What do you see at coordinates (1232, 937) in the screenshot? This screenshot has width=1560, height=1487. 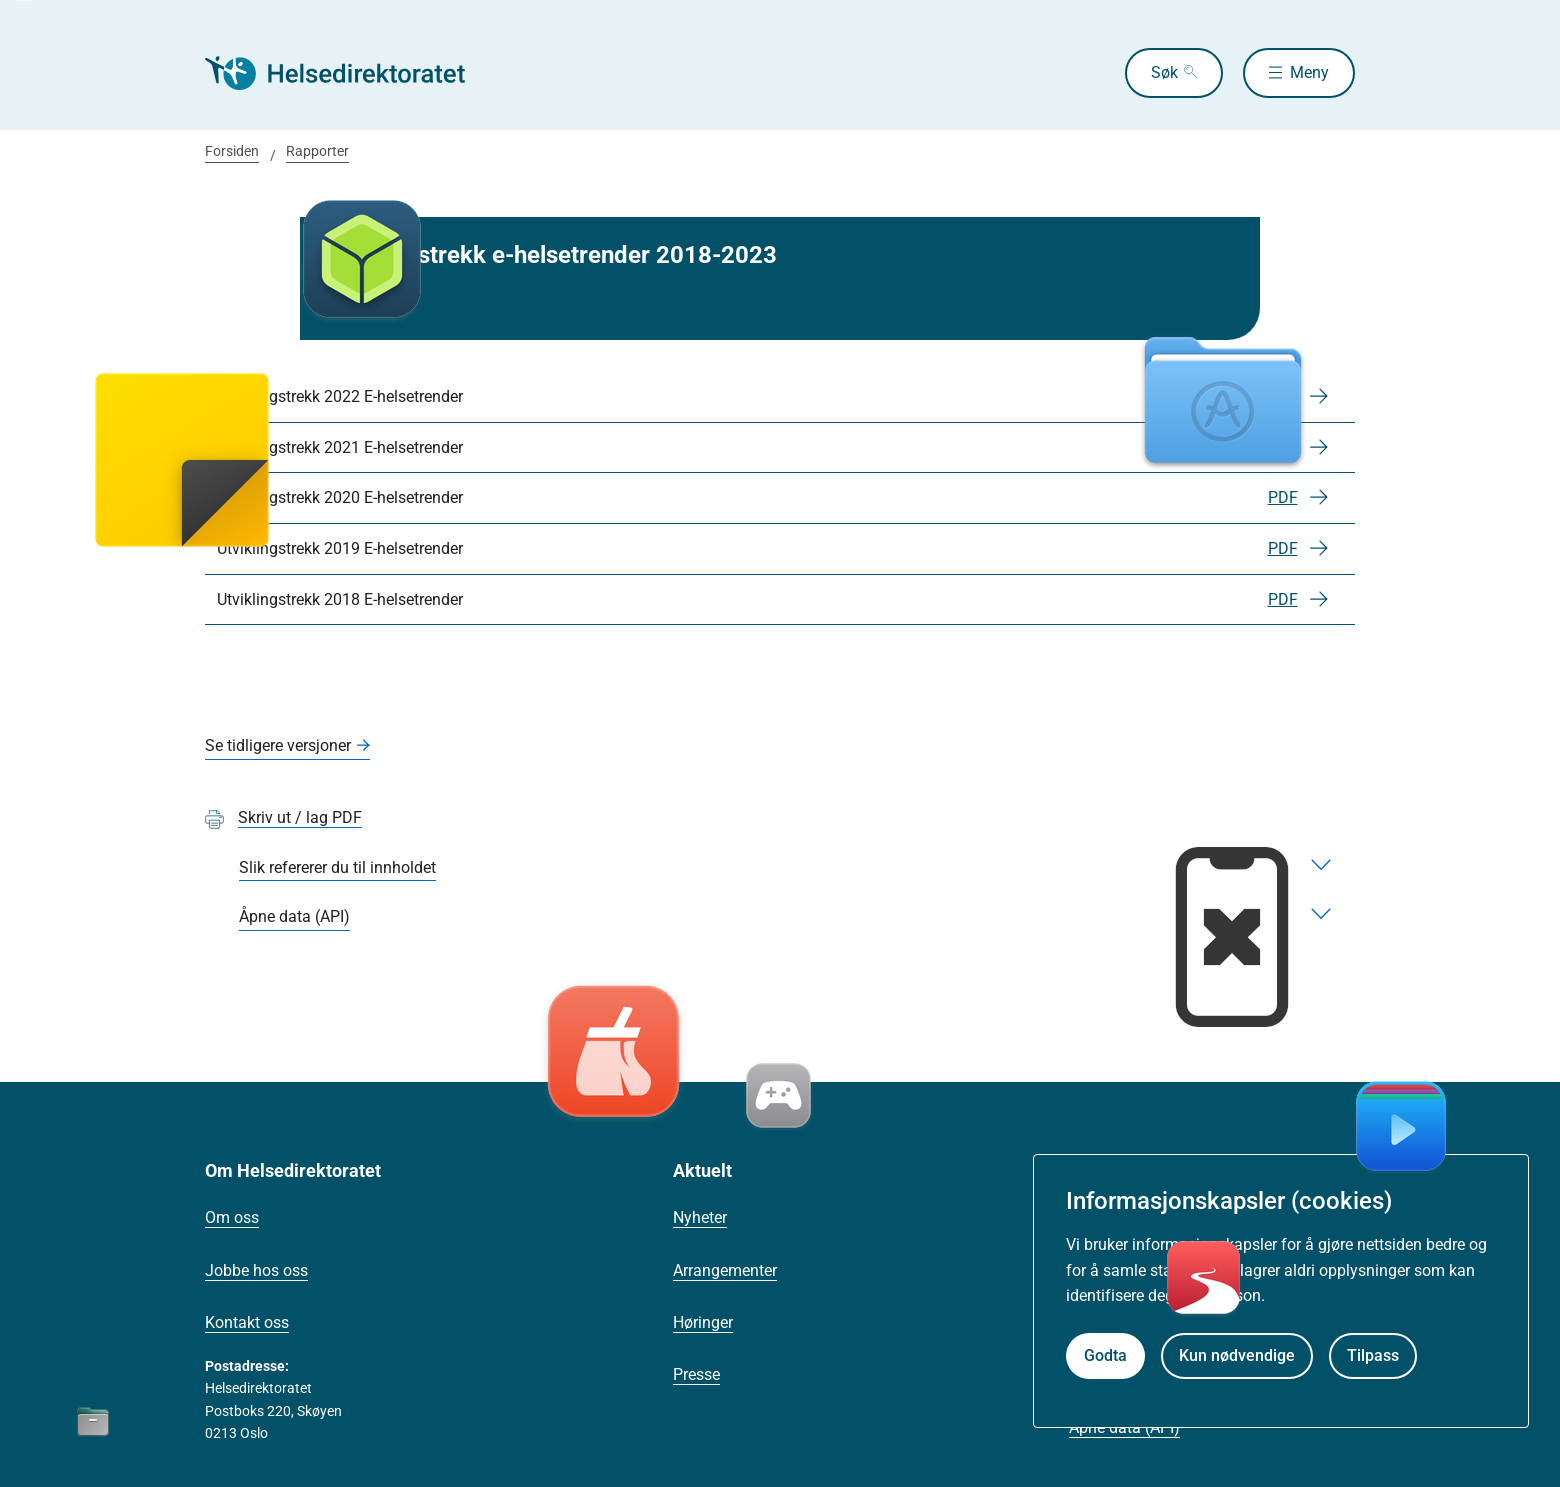 I see `disconnect or unlink a paired device` at bounding box center [1232, 937].